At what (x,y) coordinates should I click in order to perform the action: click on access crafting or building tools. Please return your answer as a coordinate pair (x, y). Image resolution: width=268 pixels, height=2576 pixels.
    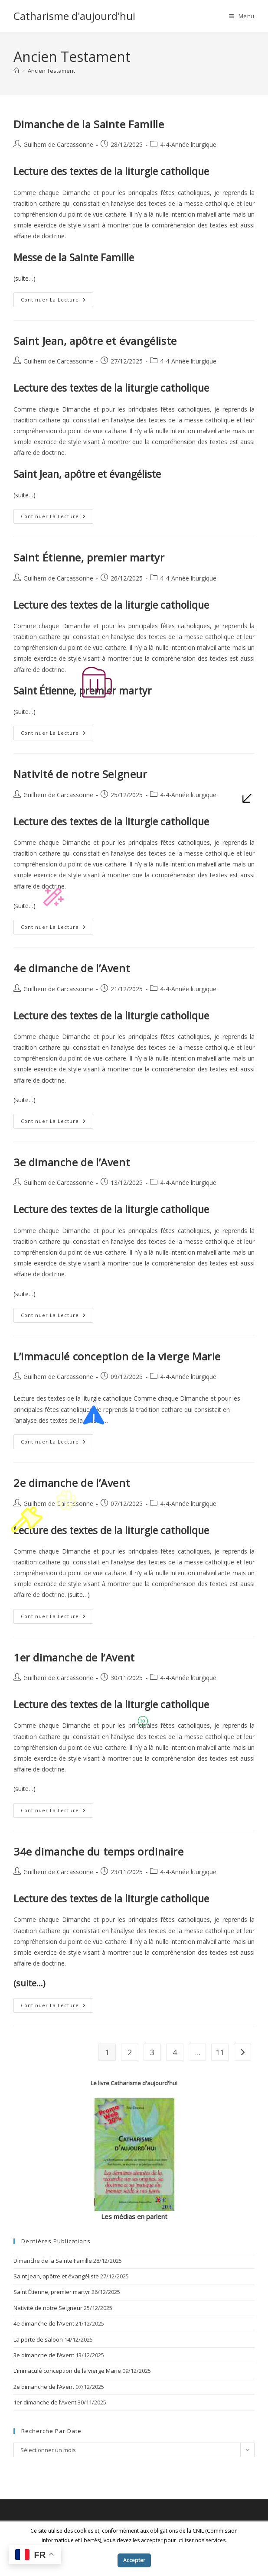
    Looking at the image, I should click on (26, 1520).